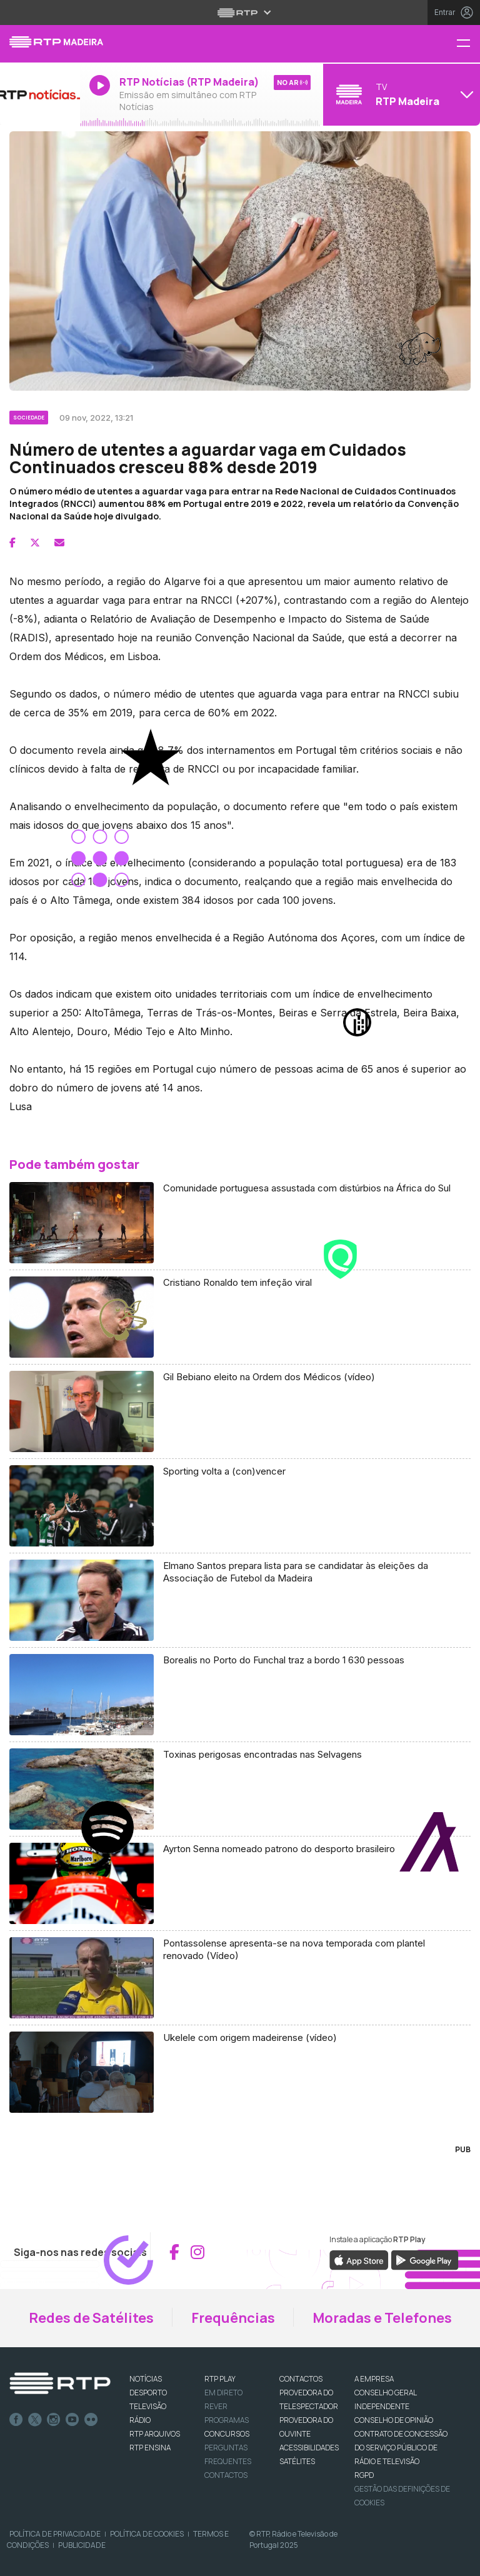  What do you see at coordinates (419, 349) in the screenshot?
I see `apache hadoop platform logo` at bounding box center [419, 349].